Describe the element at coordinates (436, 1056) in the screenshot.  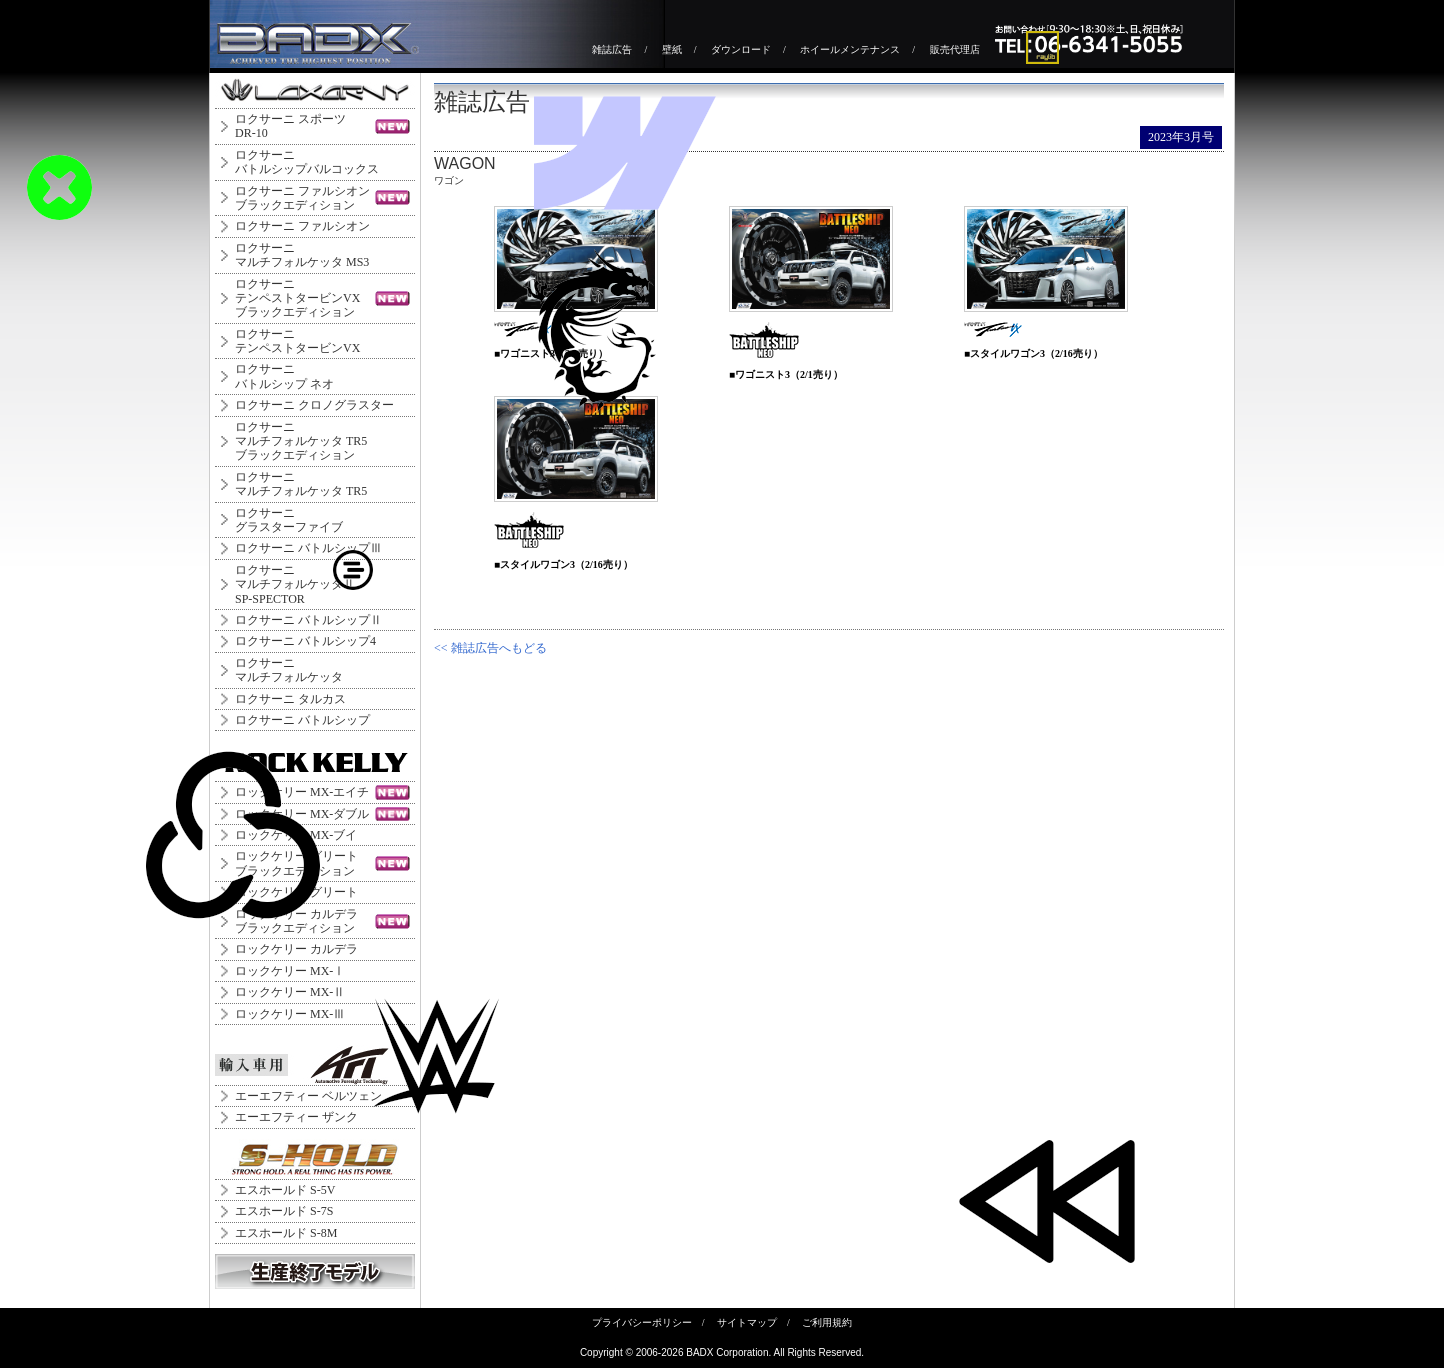
I see `WWE official logo` at that location.